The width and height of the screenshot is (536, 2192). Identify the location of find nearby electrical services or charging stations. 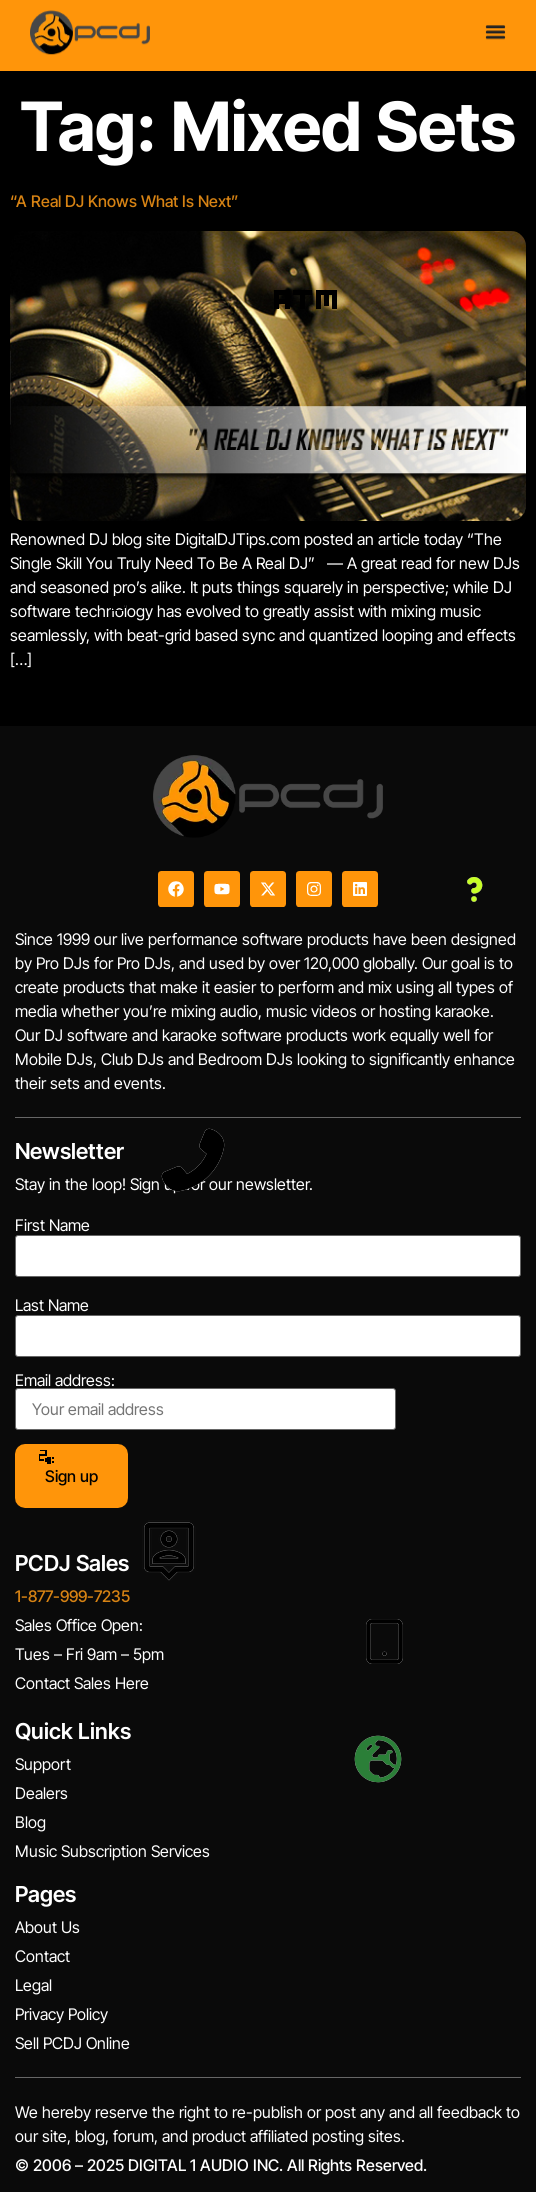
(46, 1456).